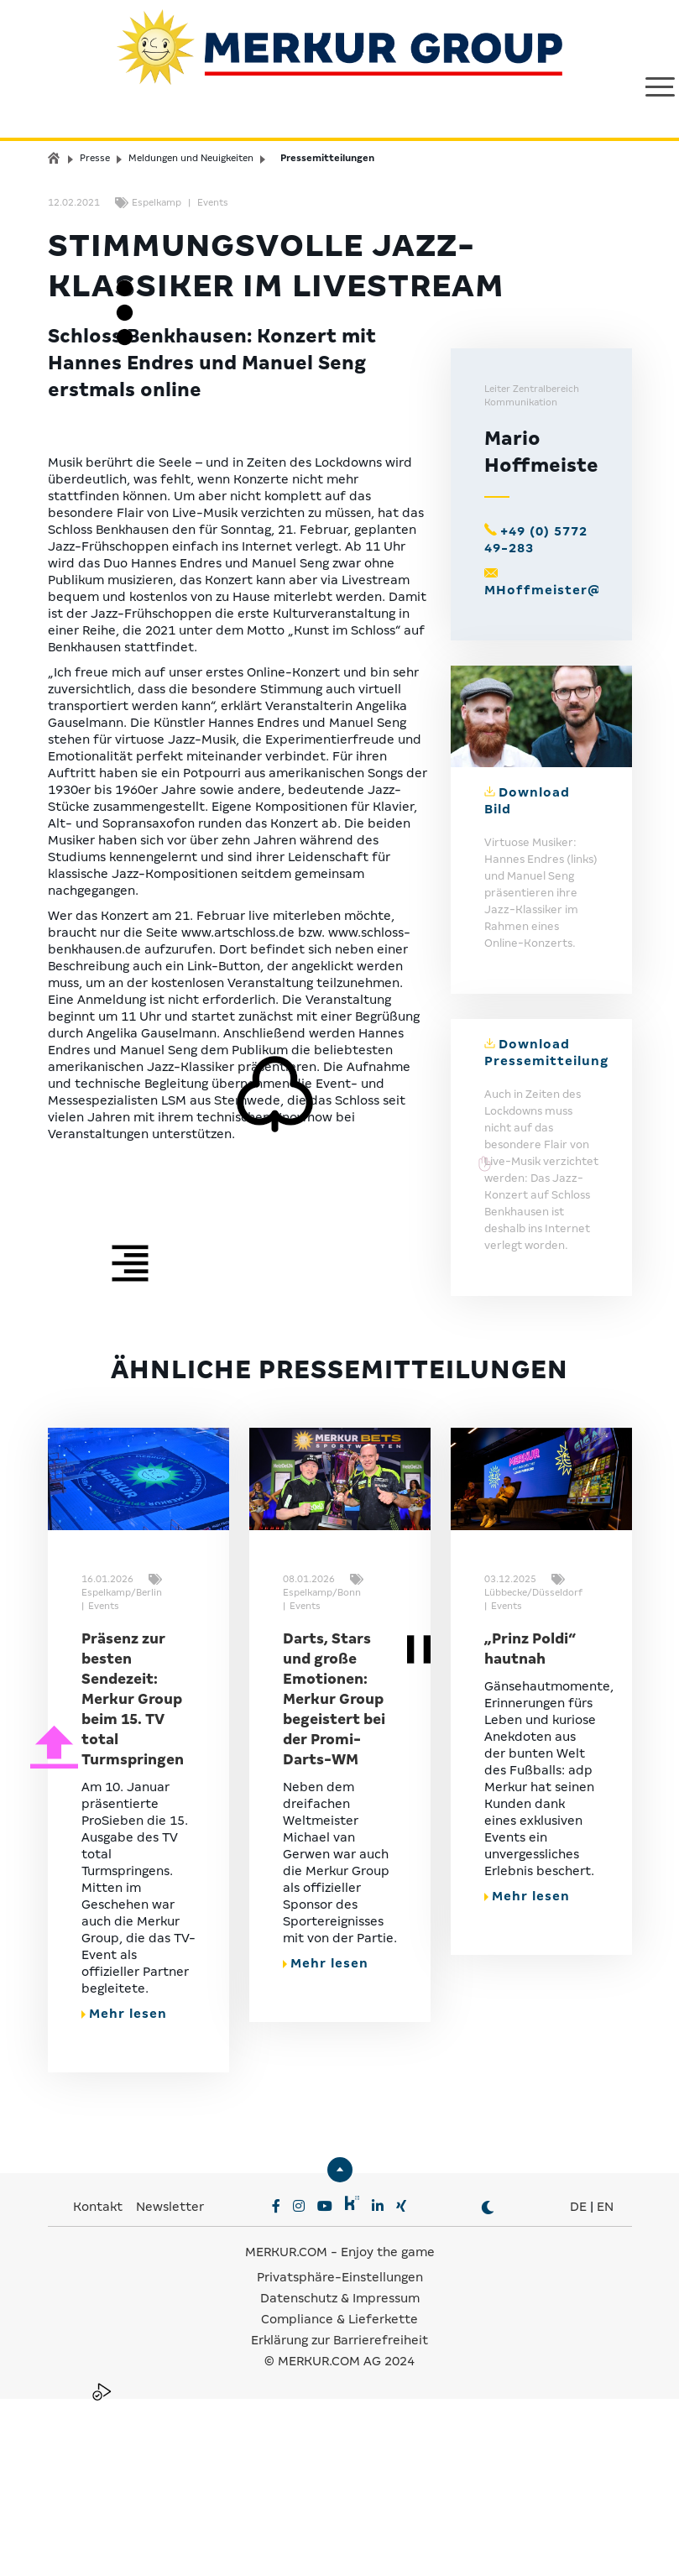 The height and width of the screenshot is (2576, 679). I want to click on pause media playback, so click(419, 1649).